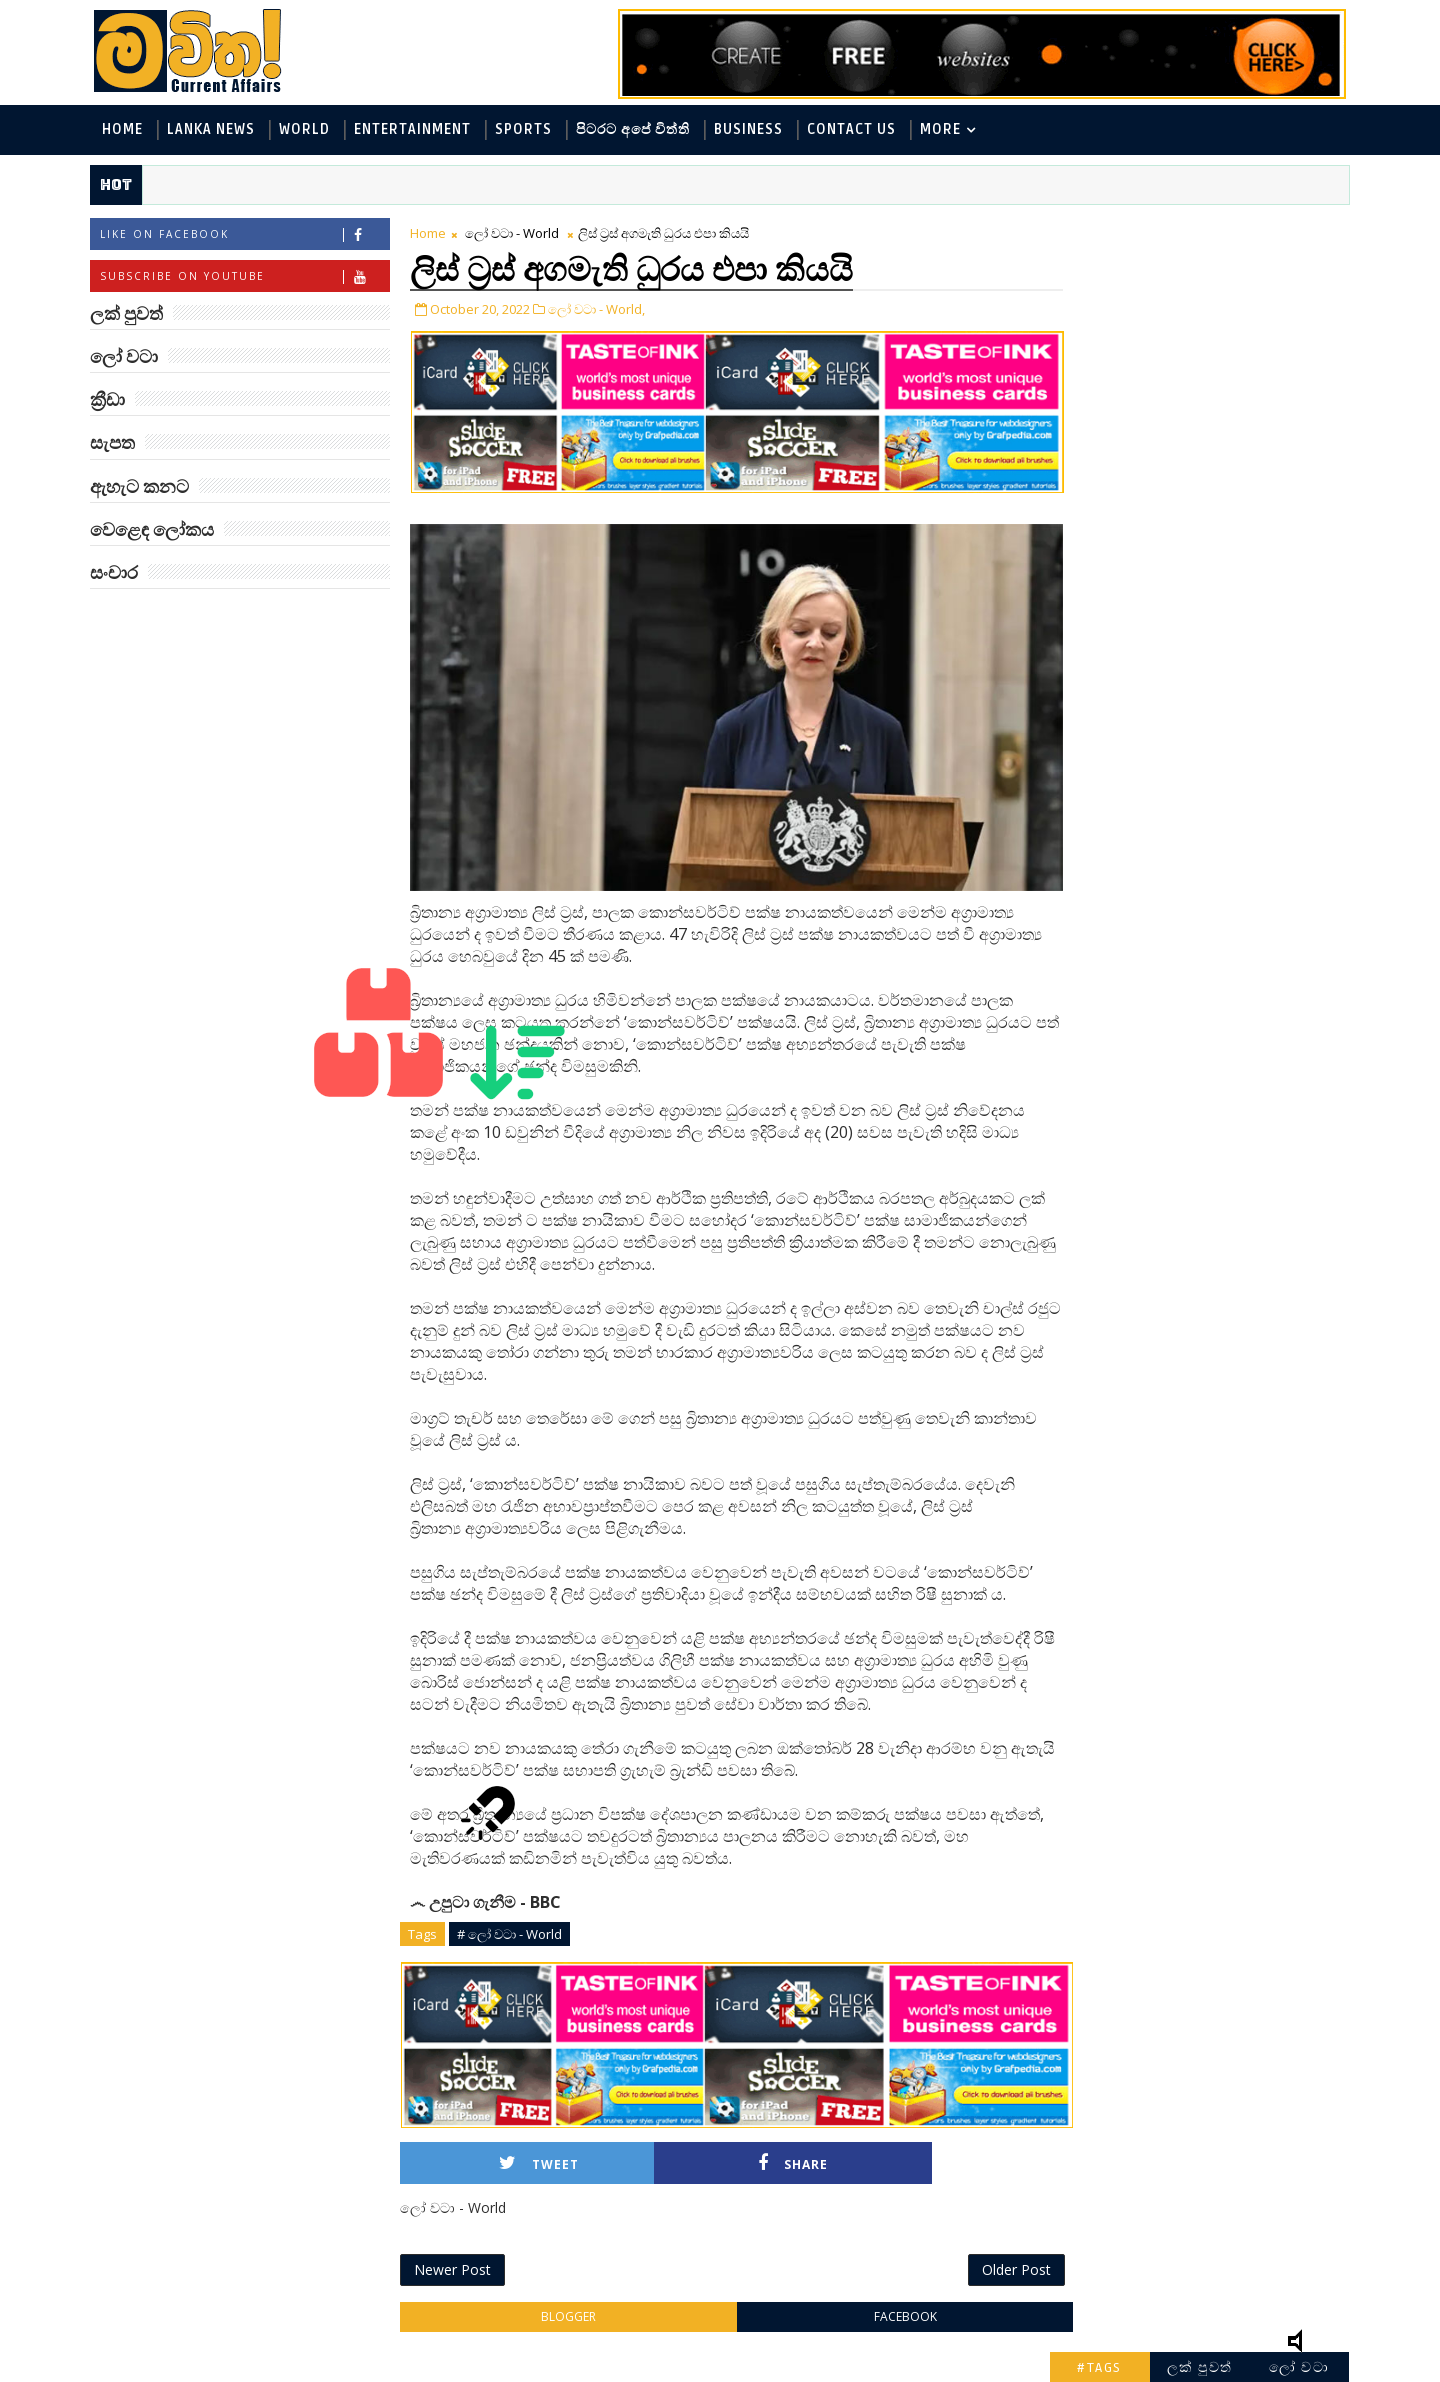  I want to click on attract or pull related items together, so click(488, 1812).